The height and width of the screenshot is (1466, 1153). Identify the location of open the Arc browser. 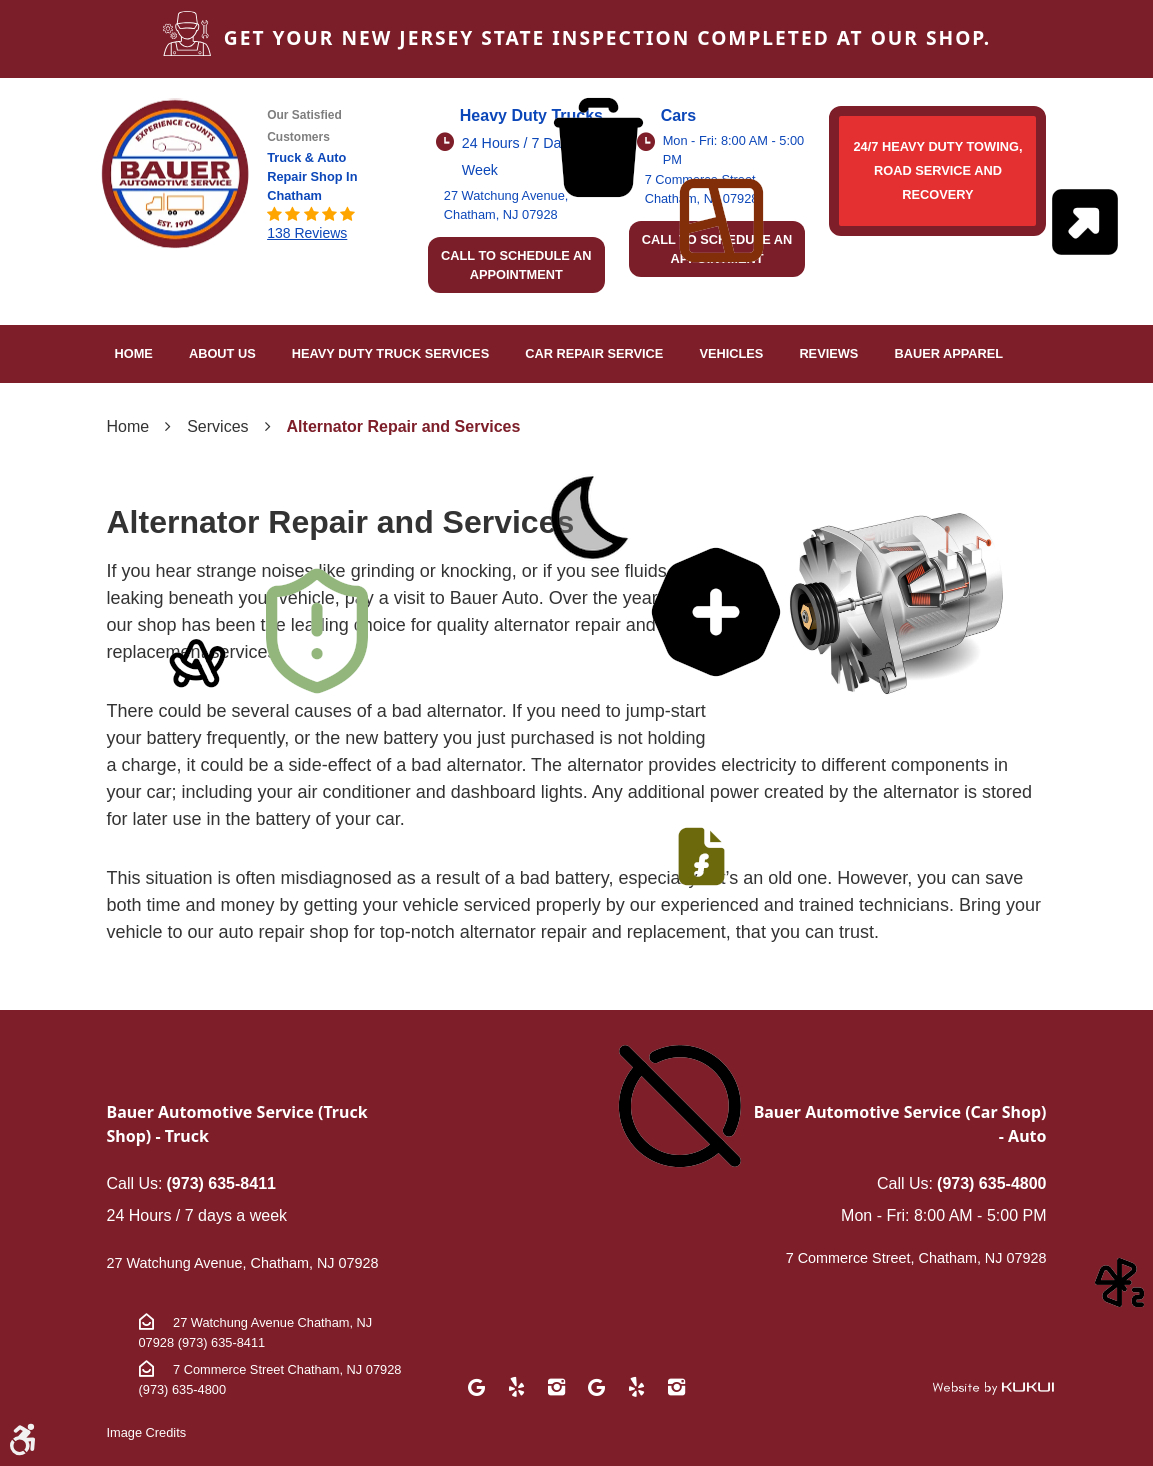
(197, 664).